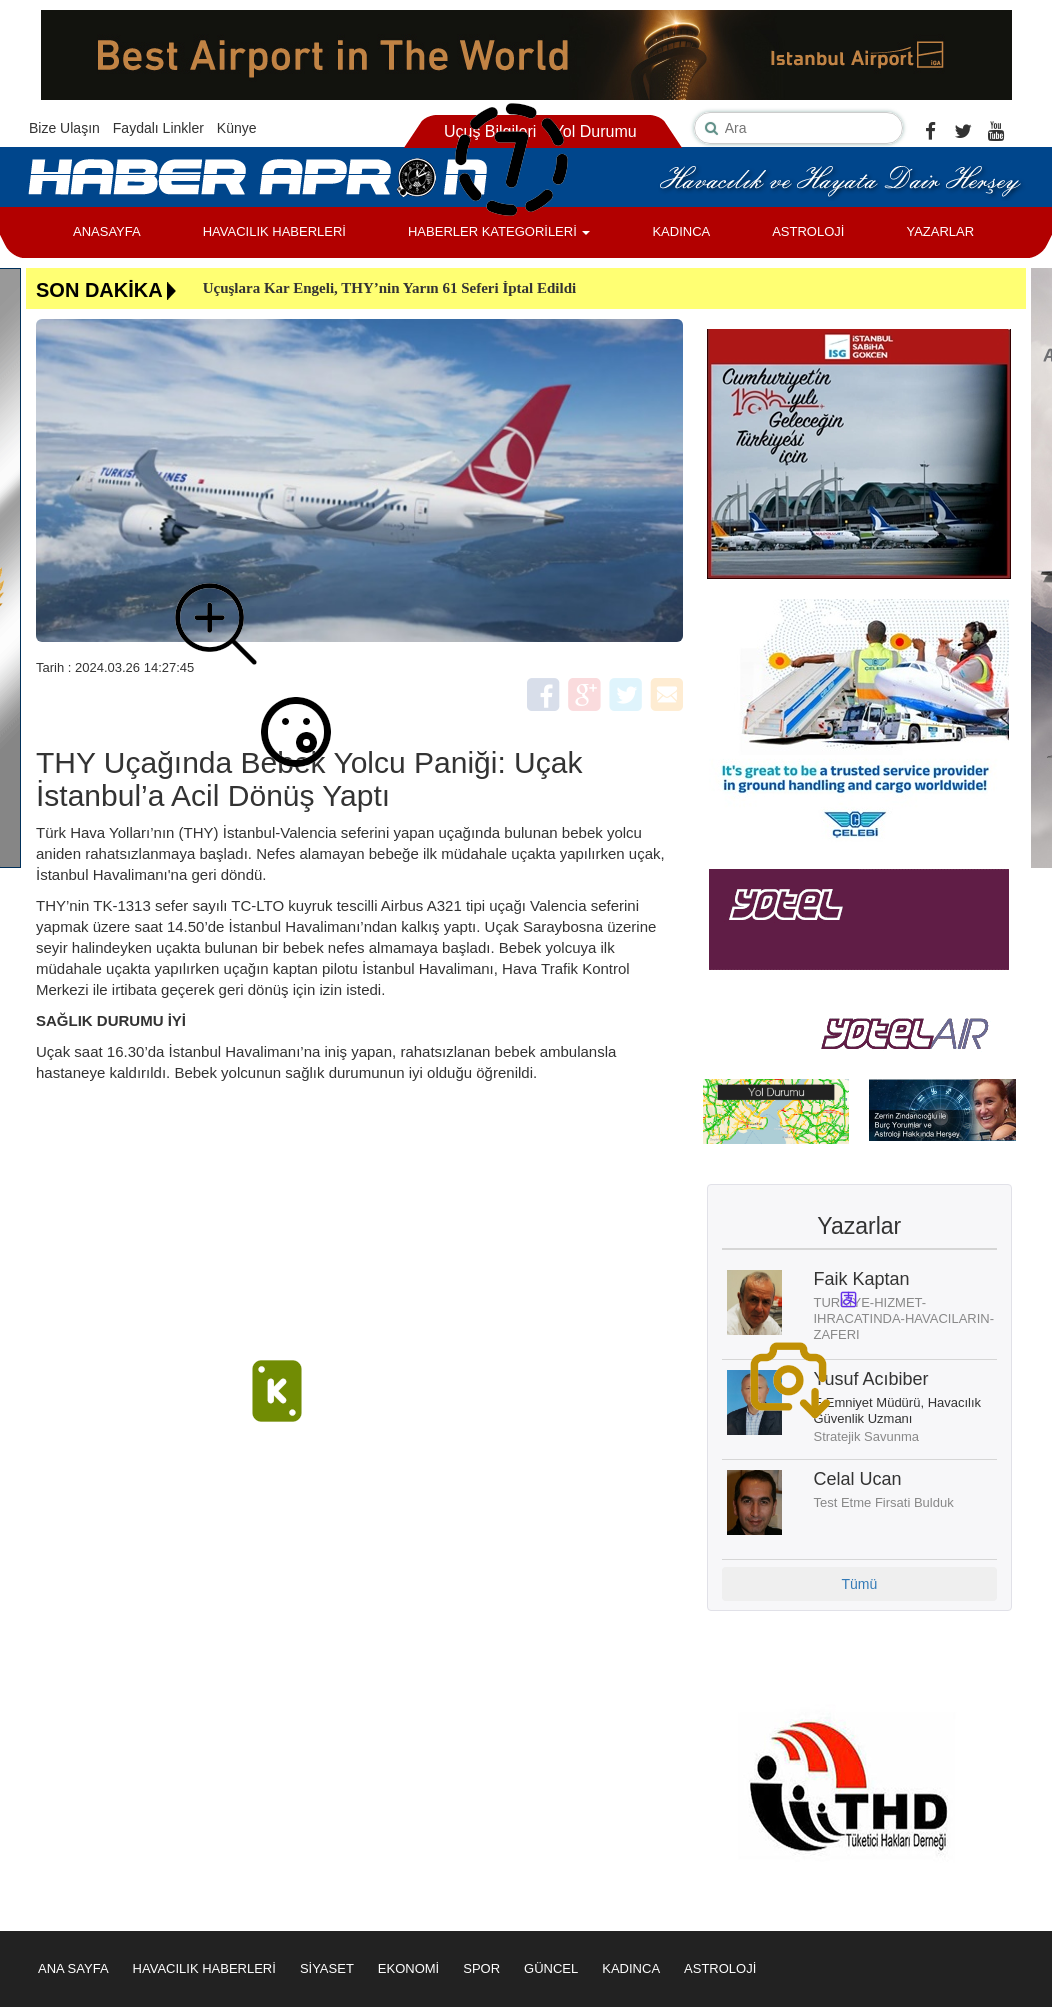  Describe the element at coordinates (788, 1376) in the screenshot. I see `download a captured photo` at that location.